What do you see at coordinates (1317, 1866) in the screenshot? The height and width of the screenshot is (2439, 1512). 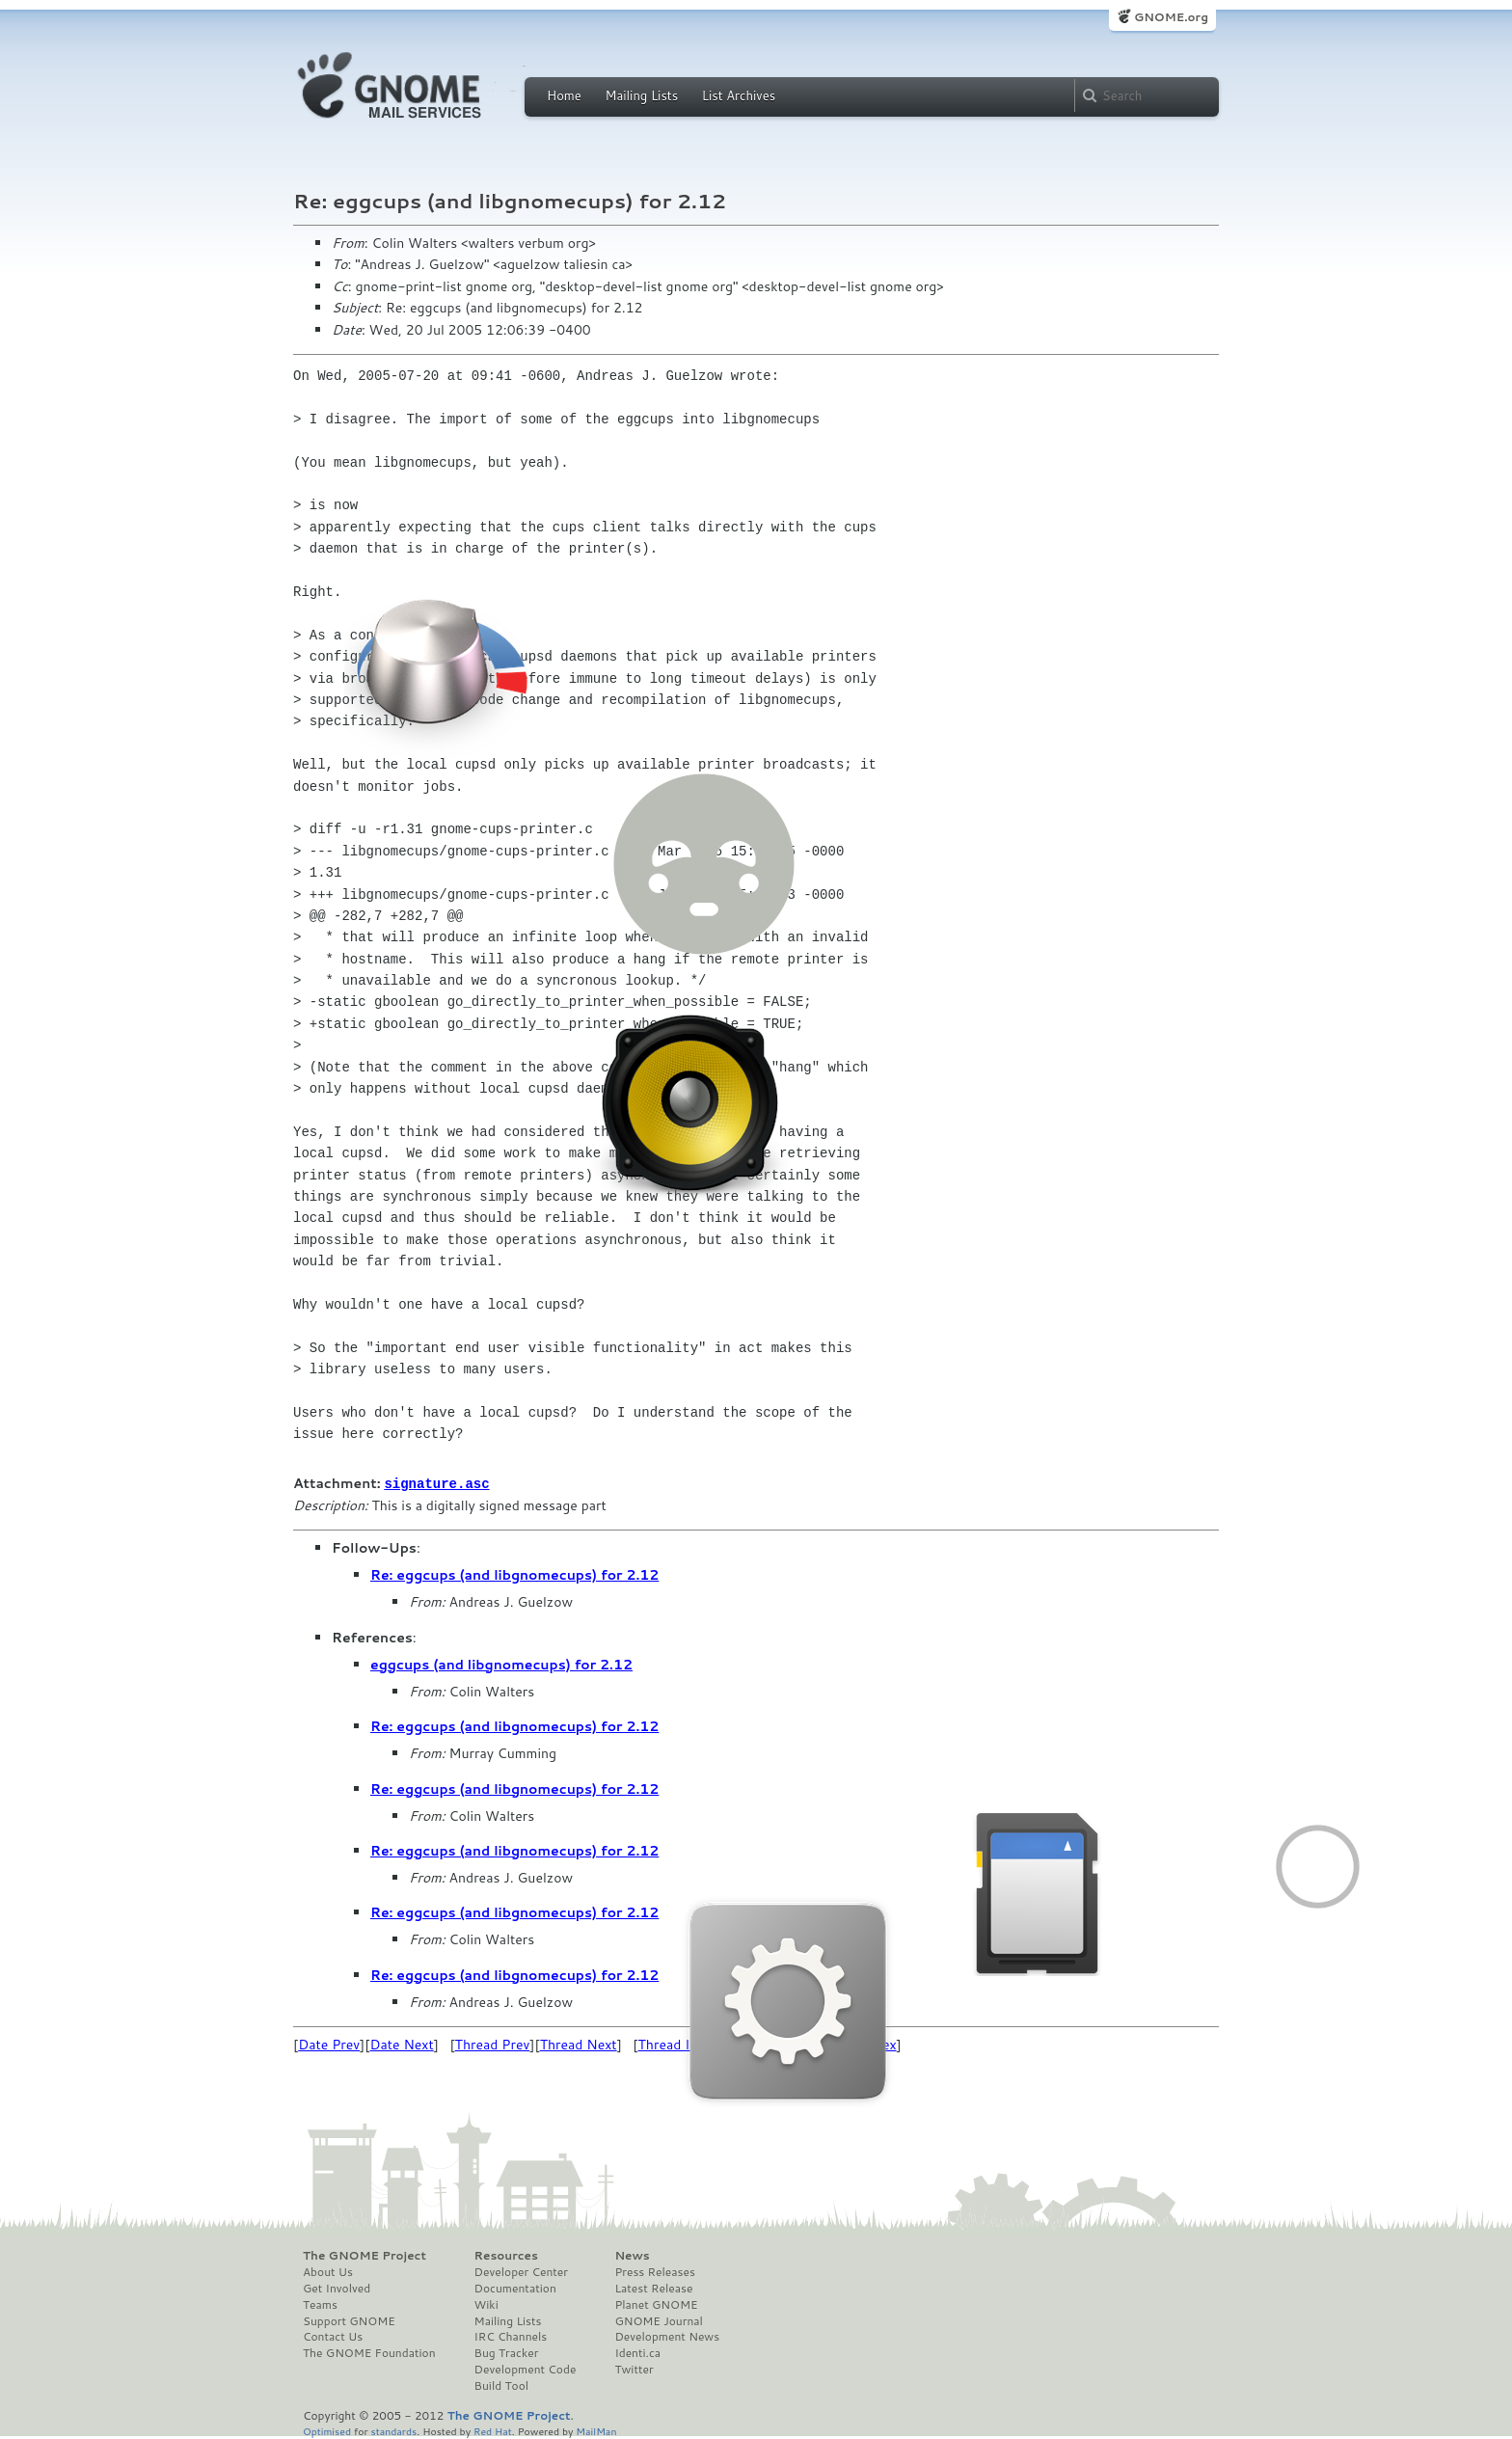 I see `unselected radio button option` at bounding box center [1317, 1866].